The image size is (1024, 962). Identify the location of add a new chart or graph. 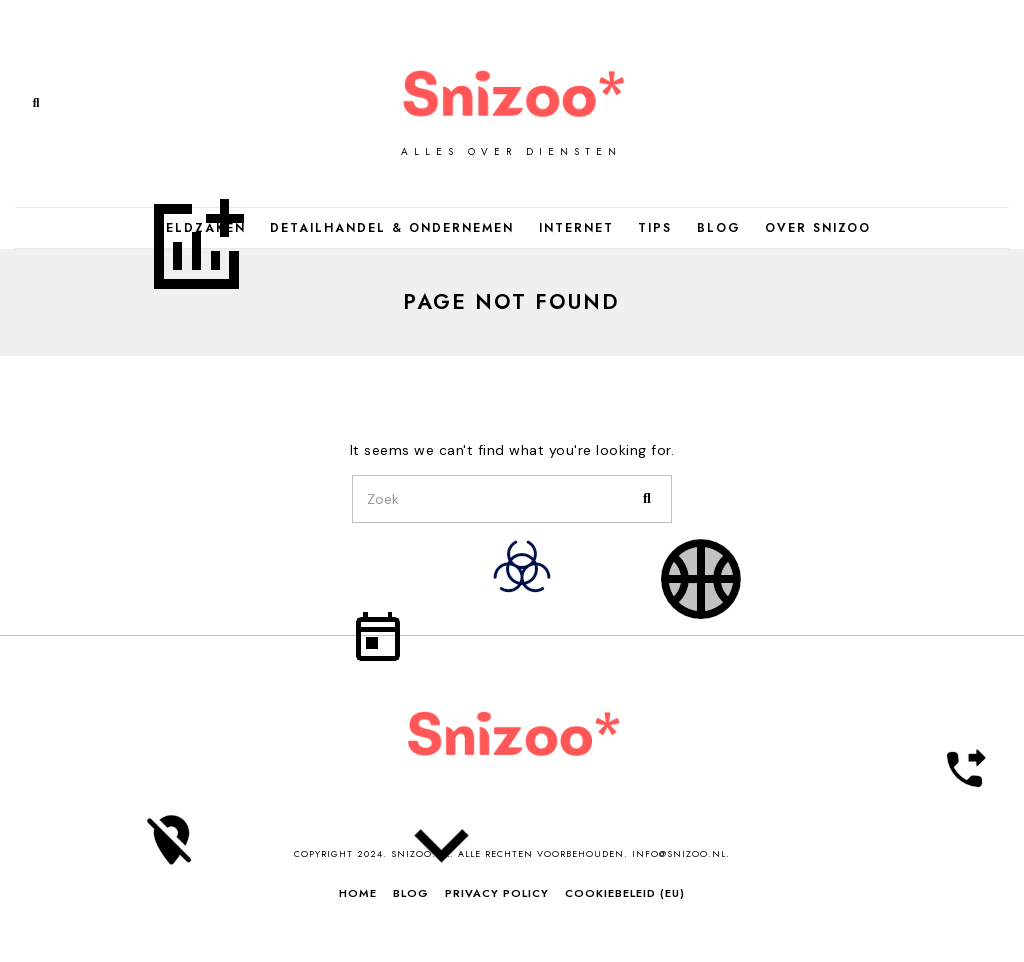
(196, 246).